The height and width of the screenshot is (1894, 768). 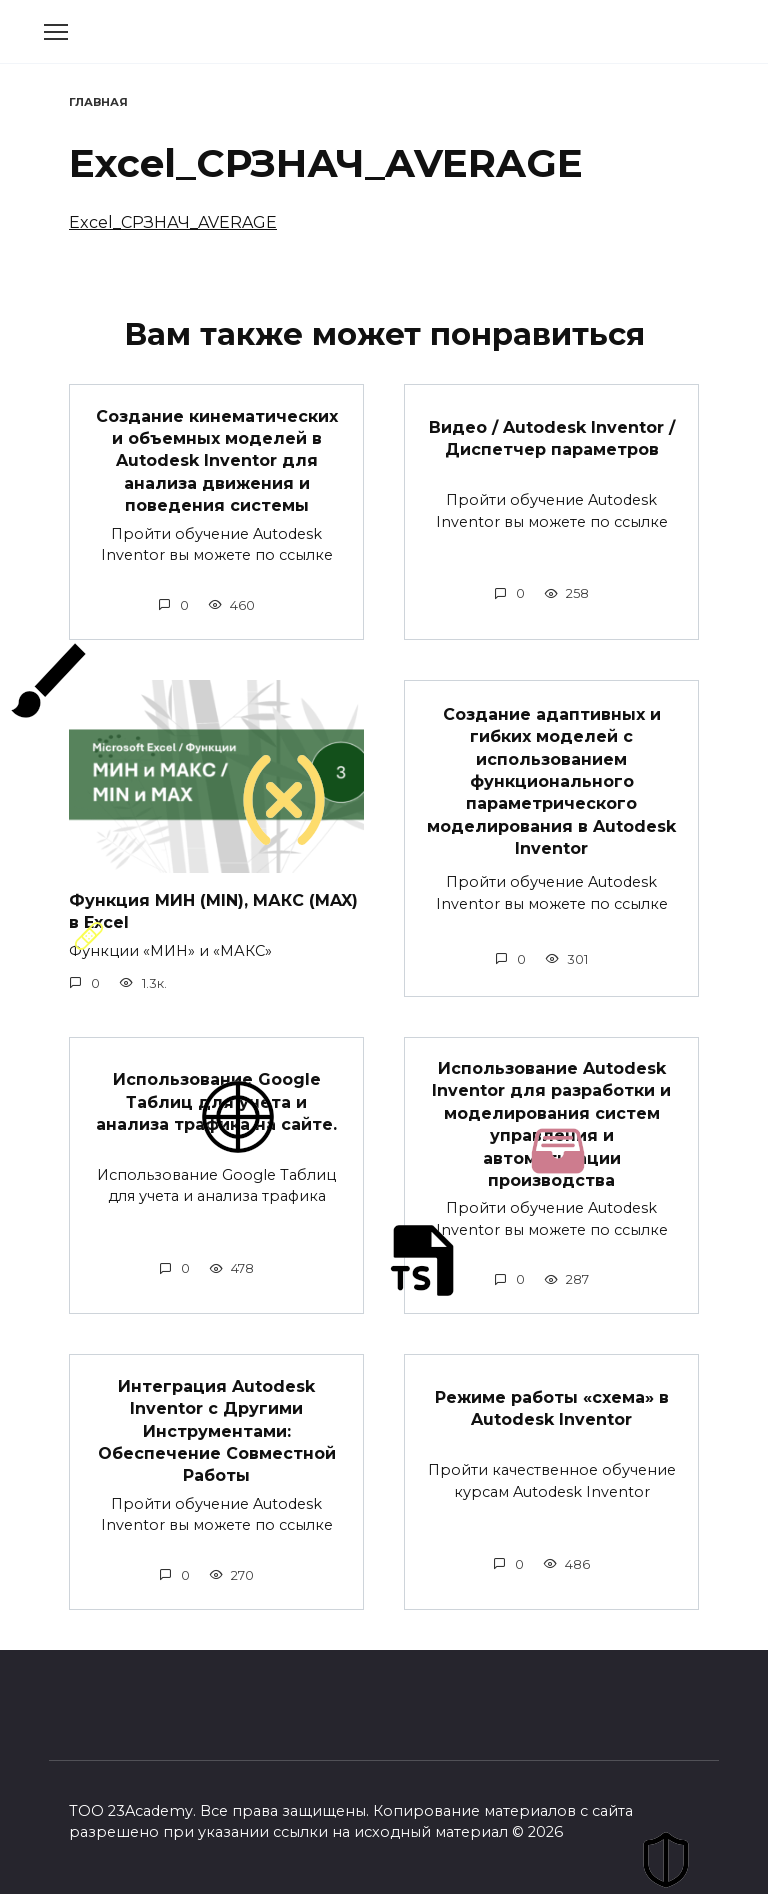 I want to click on represents a variable or dynamic value in code, so click(x=284, y=800).